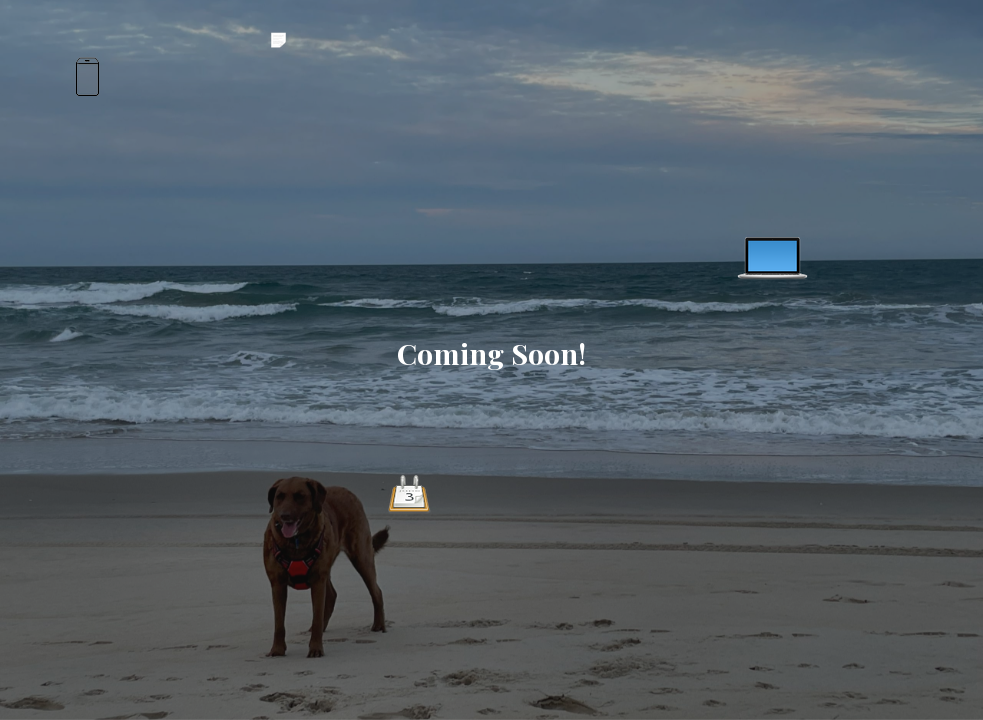 This screenshot has height=720, width=983. I want to click on open calendar application, so click(409, 496).